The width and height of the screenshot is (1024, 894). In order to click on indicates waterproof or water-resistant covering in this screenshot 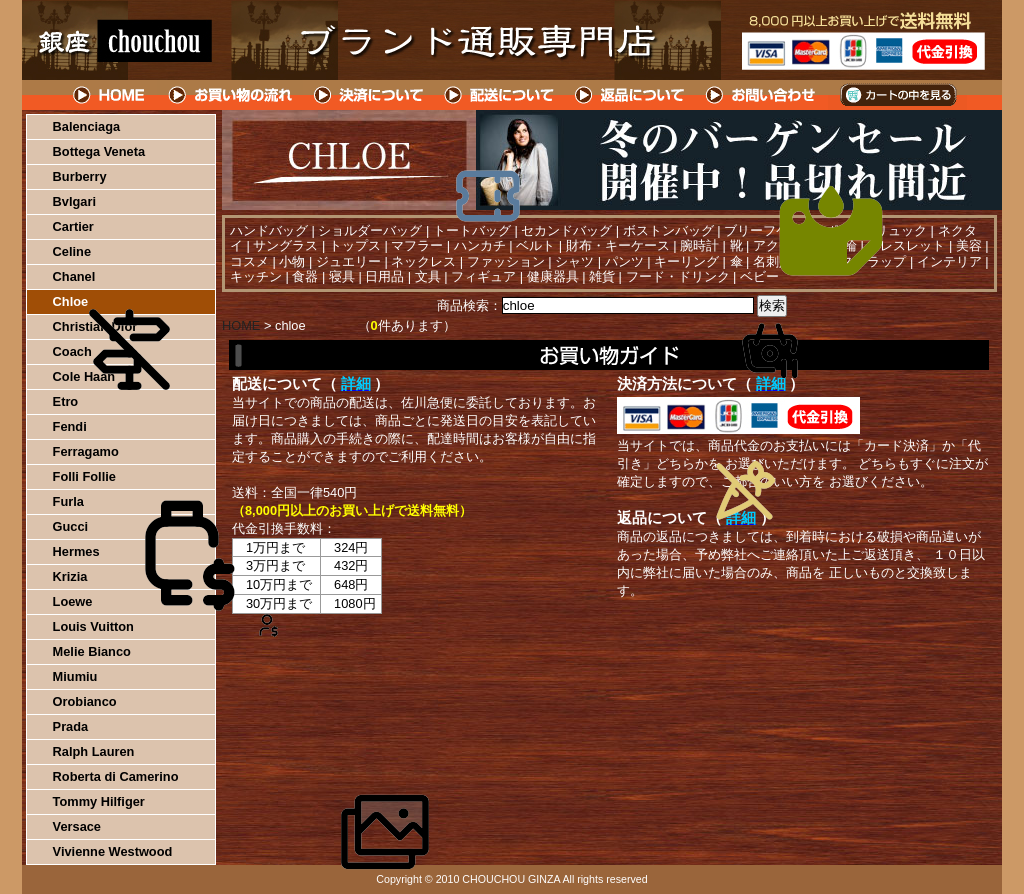, I will do `click(831, 237)`.